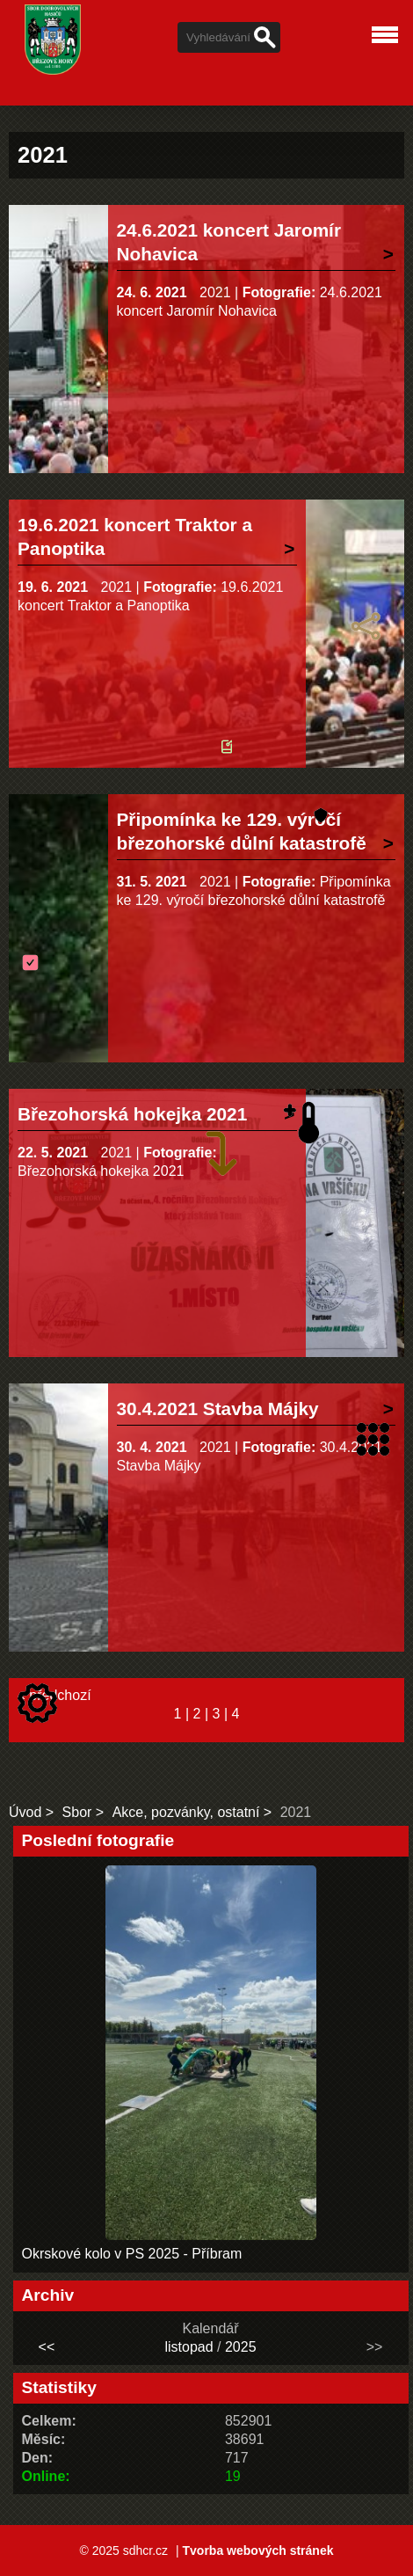  Describe the element at coordinates (304, 1122) in the screenshot. I see `increase temperature setting` at that location.